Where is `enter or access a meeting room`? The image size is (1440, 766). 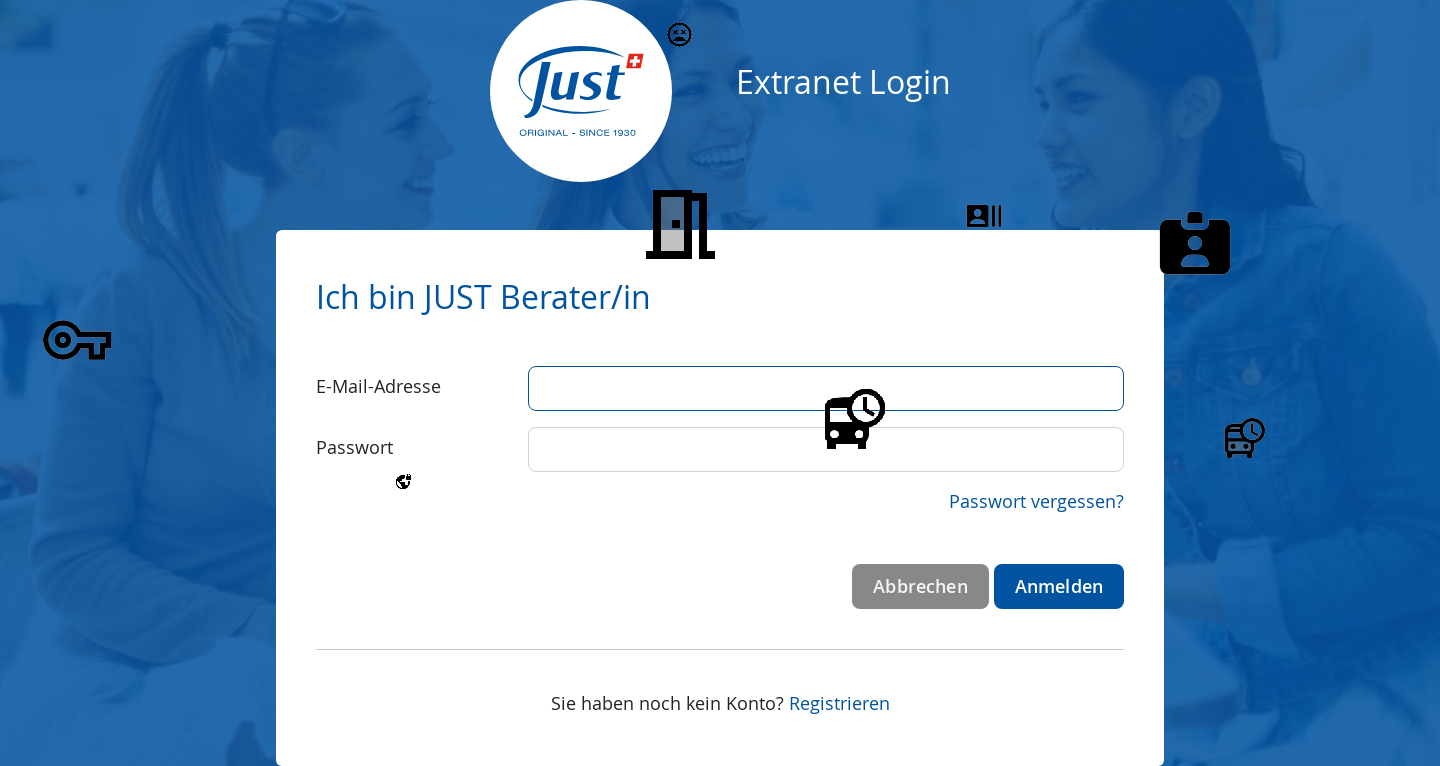 enter or access a meeting room is located at coordinates (680, 224).